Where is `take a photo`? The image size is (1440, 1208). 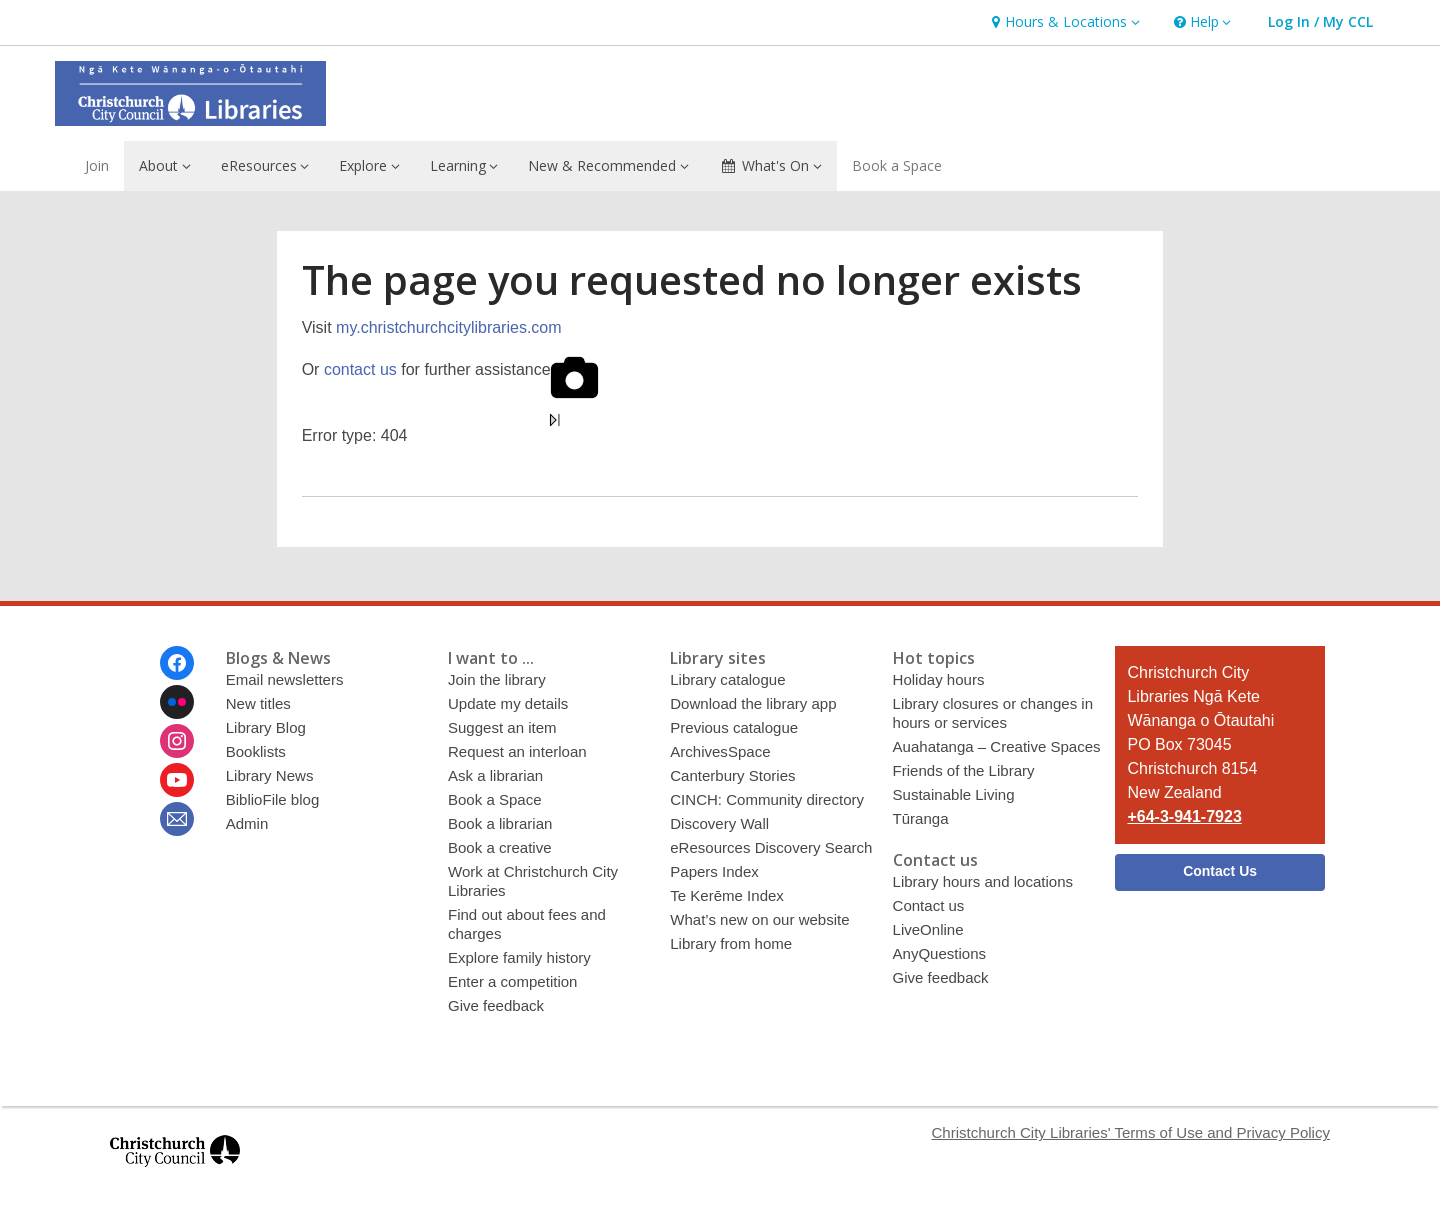 take a photo is located at coordinates (574, 377).